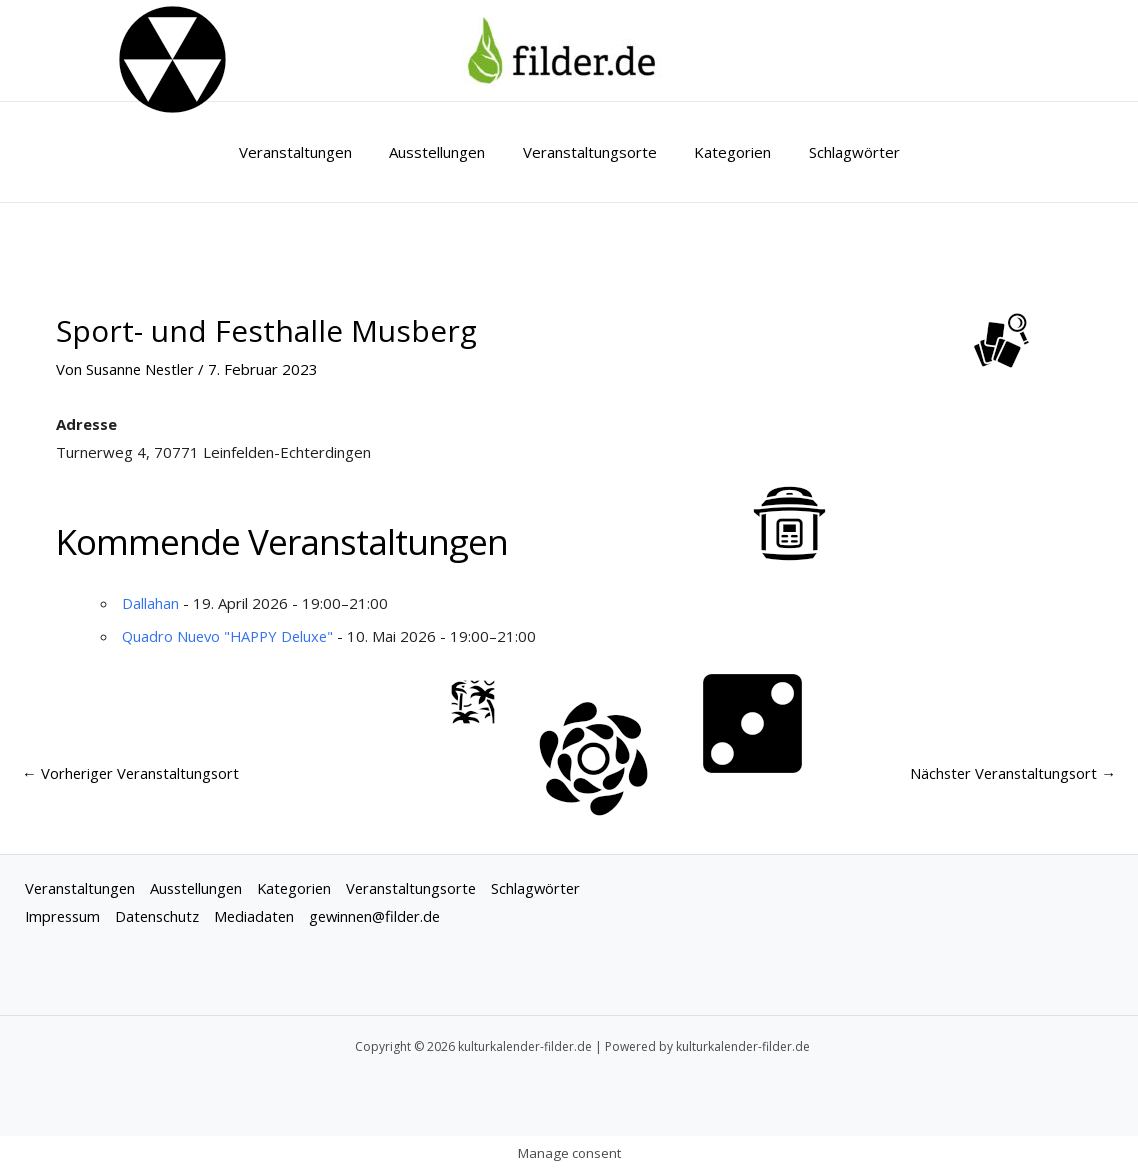 This screenshot has height=1171, width=1138. What do you see at coordinates (172, 59) in the screenshot?
I see `indicates a fallout shelter location` at bounding box center [172, 59].